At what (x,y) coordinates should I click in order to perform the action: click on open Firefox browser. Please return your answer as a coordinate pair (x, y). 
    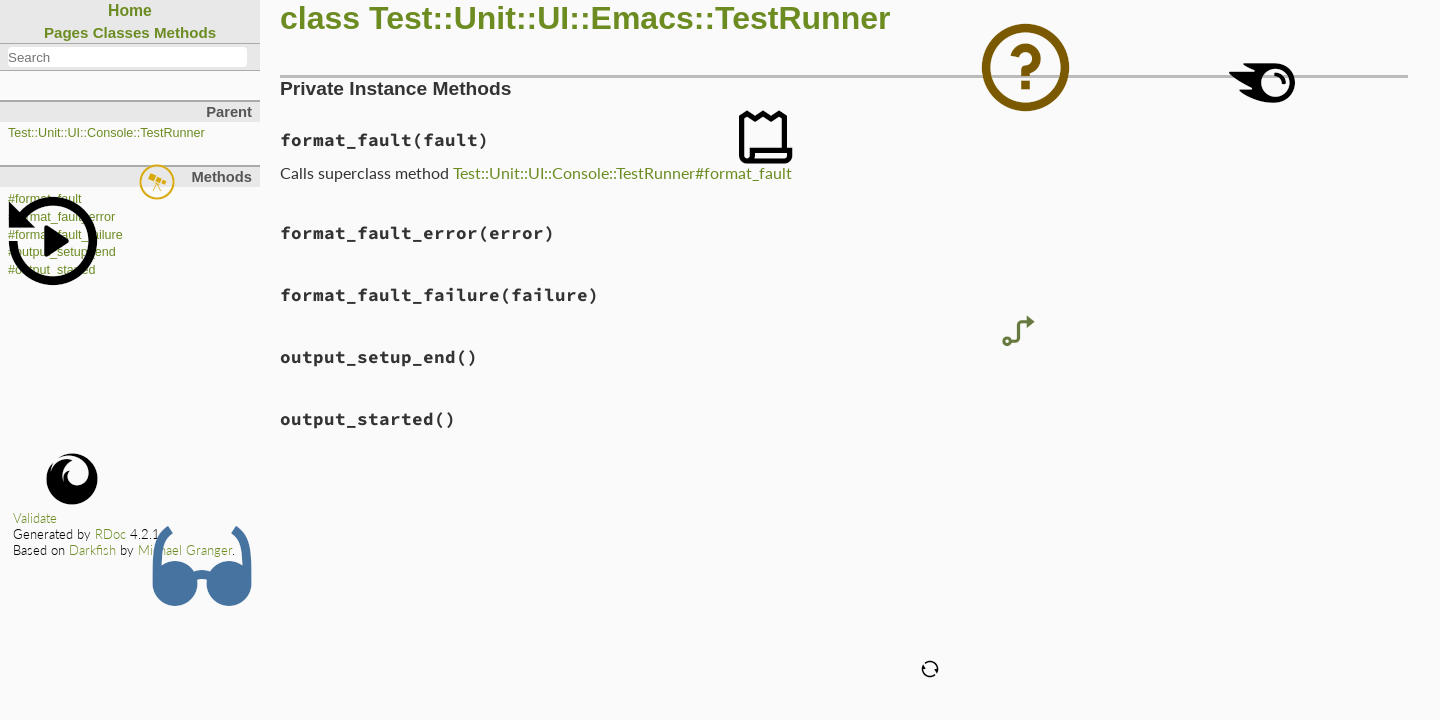
    Looking at the image, I should click on (72, 479).